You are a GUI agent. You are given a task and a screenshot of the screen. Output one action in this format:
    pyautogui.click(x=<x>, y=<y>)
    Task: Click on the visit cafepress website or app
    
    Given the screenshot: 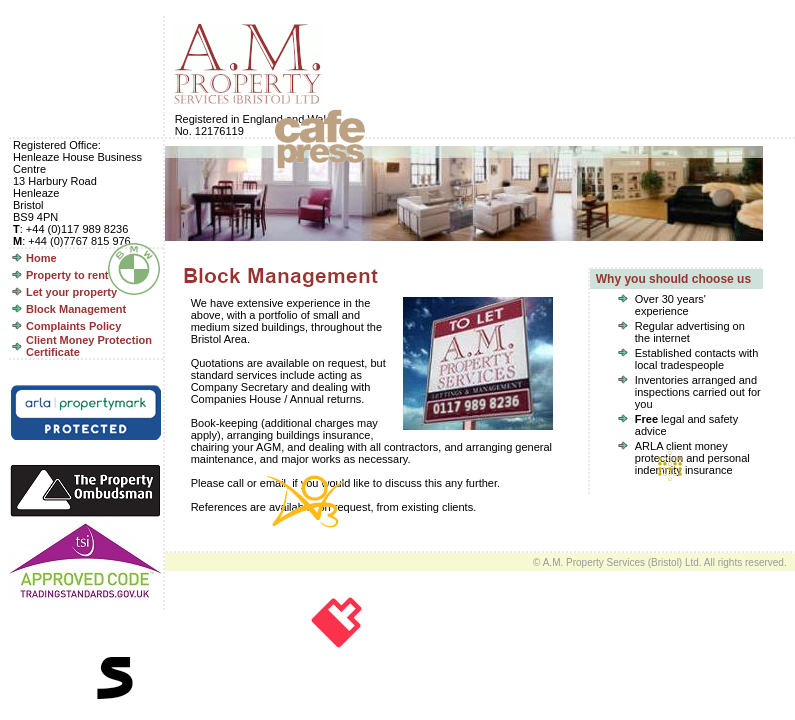 What is the action you would take?
    pyautogui.click(x=320, y=139)
    